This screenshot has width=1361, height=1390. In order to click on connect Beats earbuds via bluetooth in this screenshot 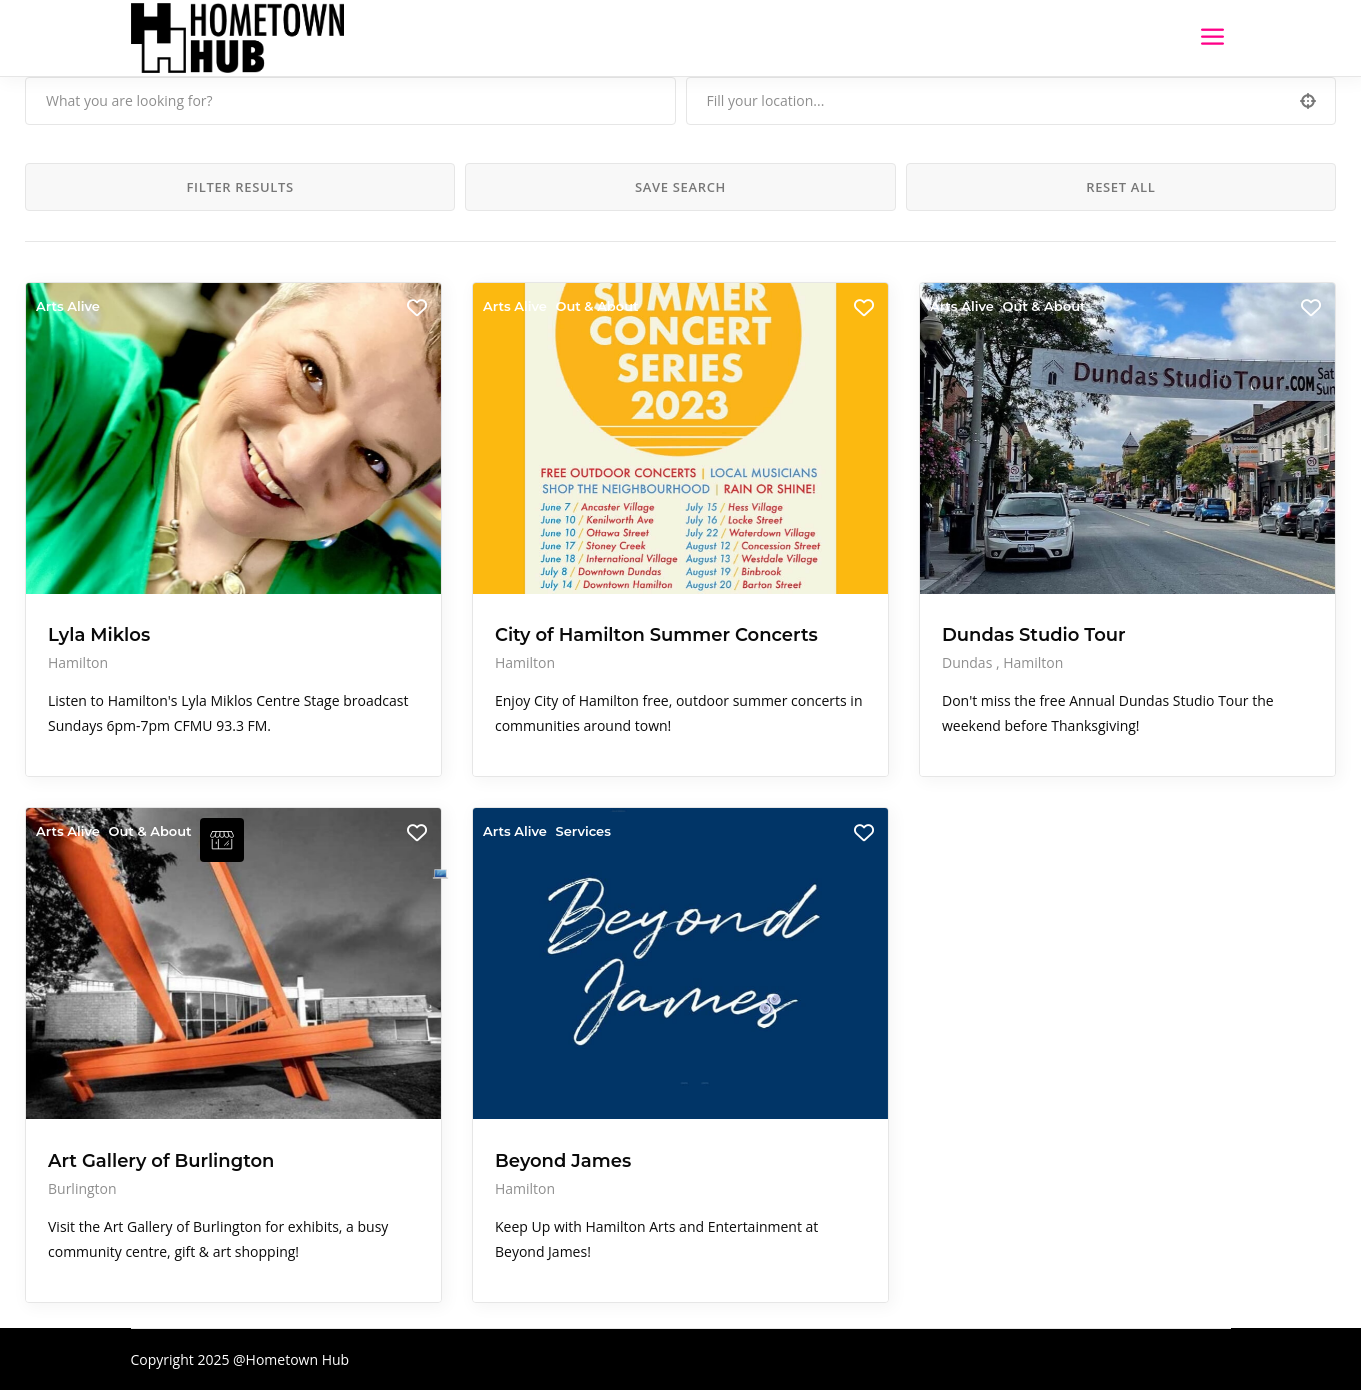, I will do `click(770, 1004)`.